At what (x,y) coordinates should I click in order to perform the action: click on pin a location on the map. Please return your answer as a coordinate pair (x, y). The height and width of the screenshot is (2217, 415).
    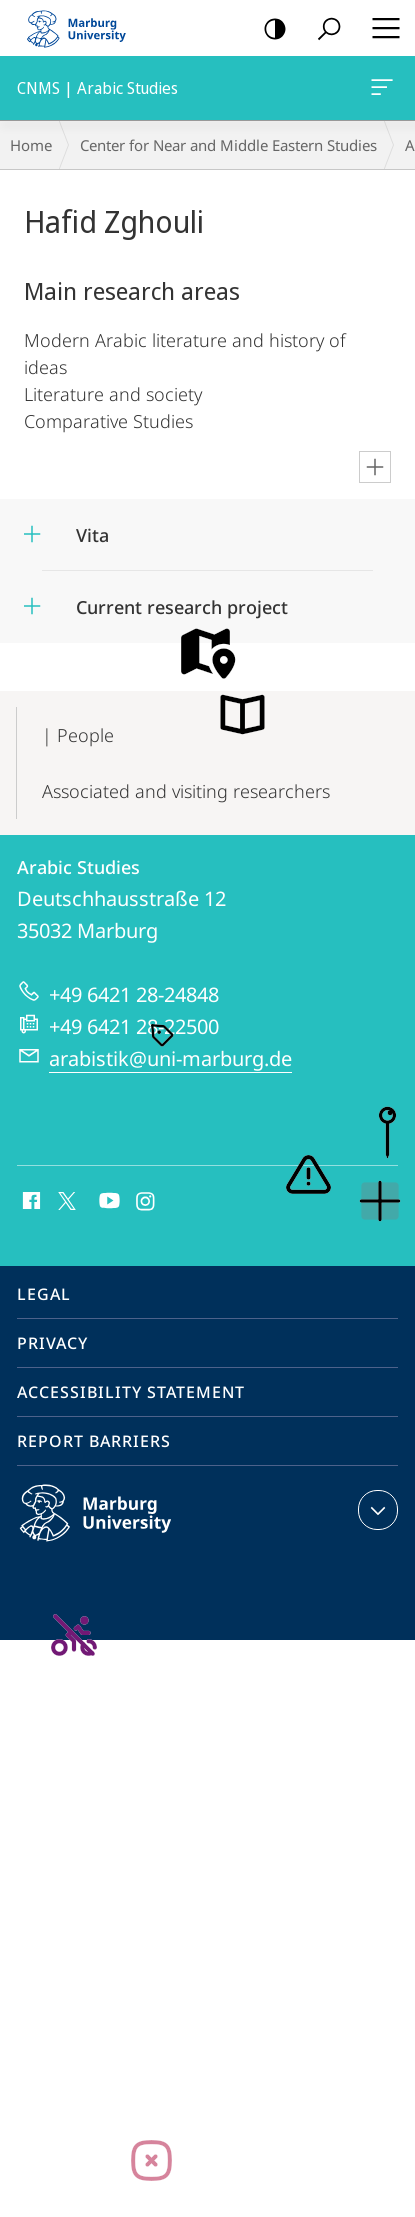
    Looking at the image, I should click on (387, 1132).